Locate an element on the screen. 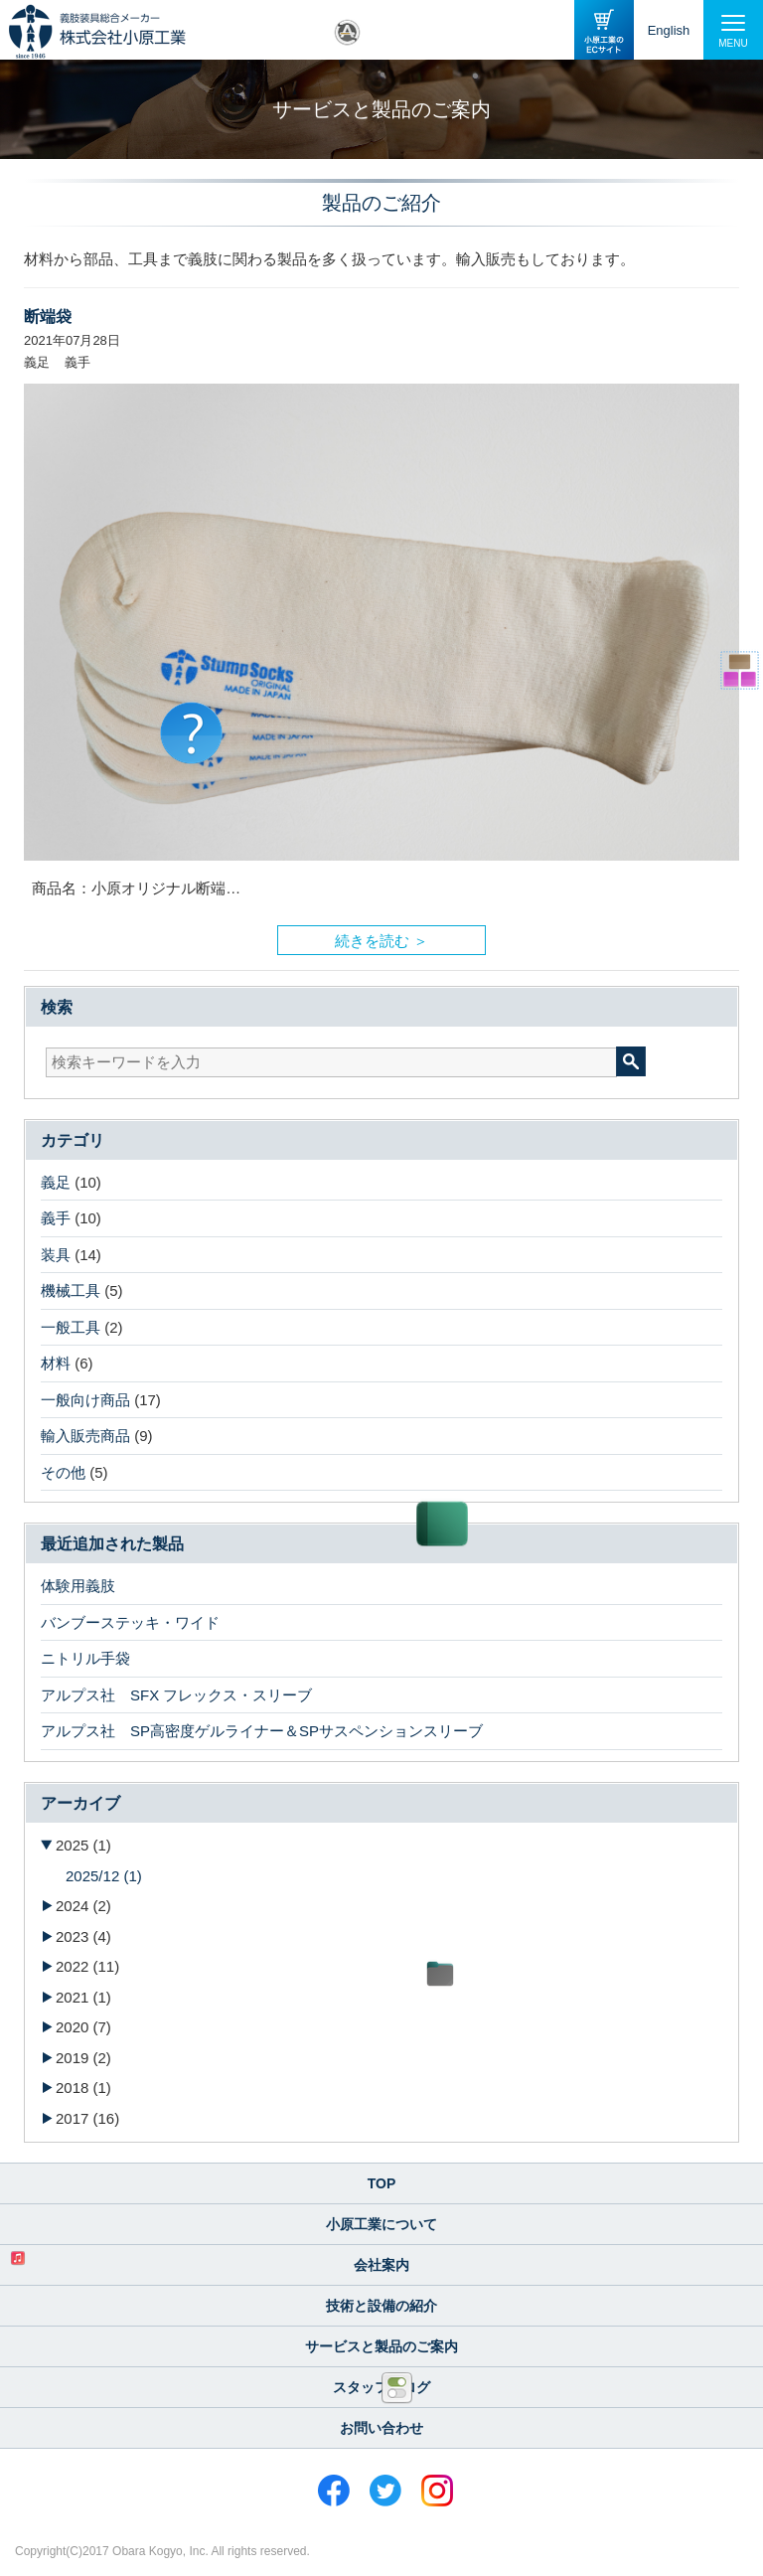  select all items in the current view is located at coordinates (739, 670).